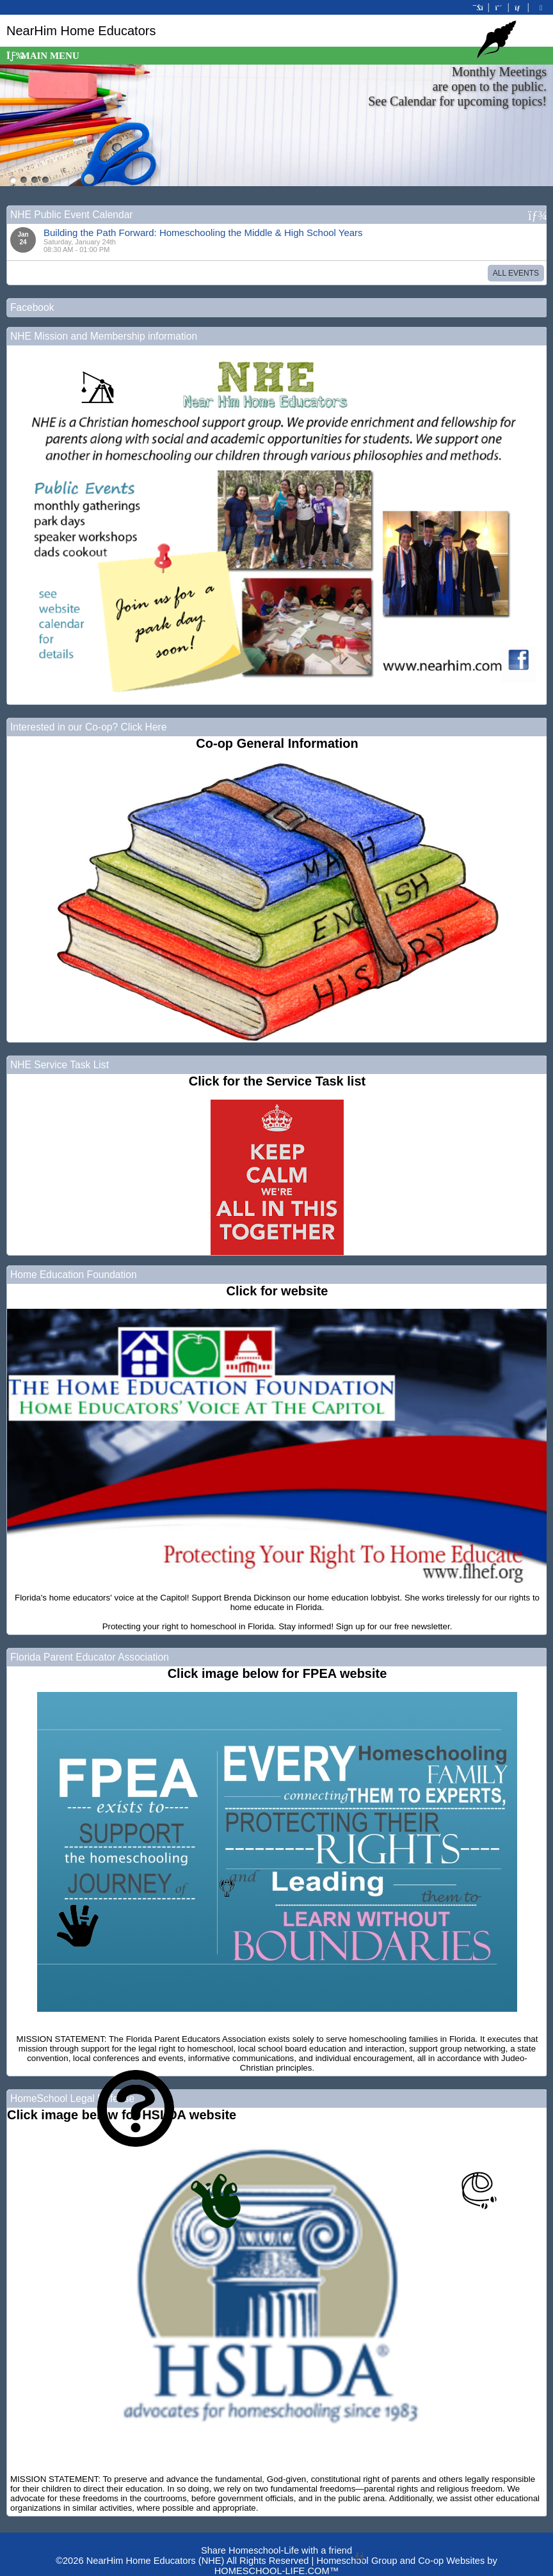 Image resolution: width=553 pixels, height=2576 pixels. What do you see at coordinates (97, 386) in the screenshot?
I see `launch projectile or siege weapon in game` at bounding box center [97, 386].